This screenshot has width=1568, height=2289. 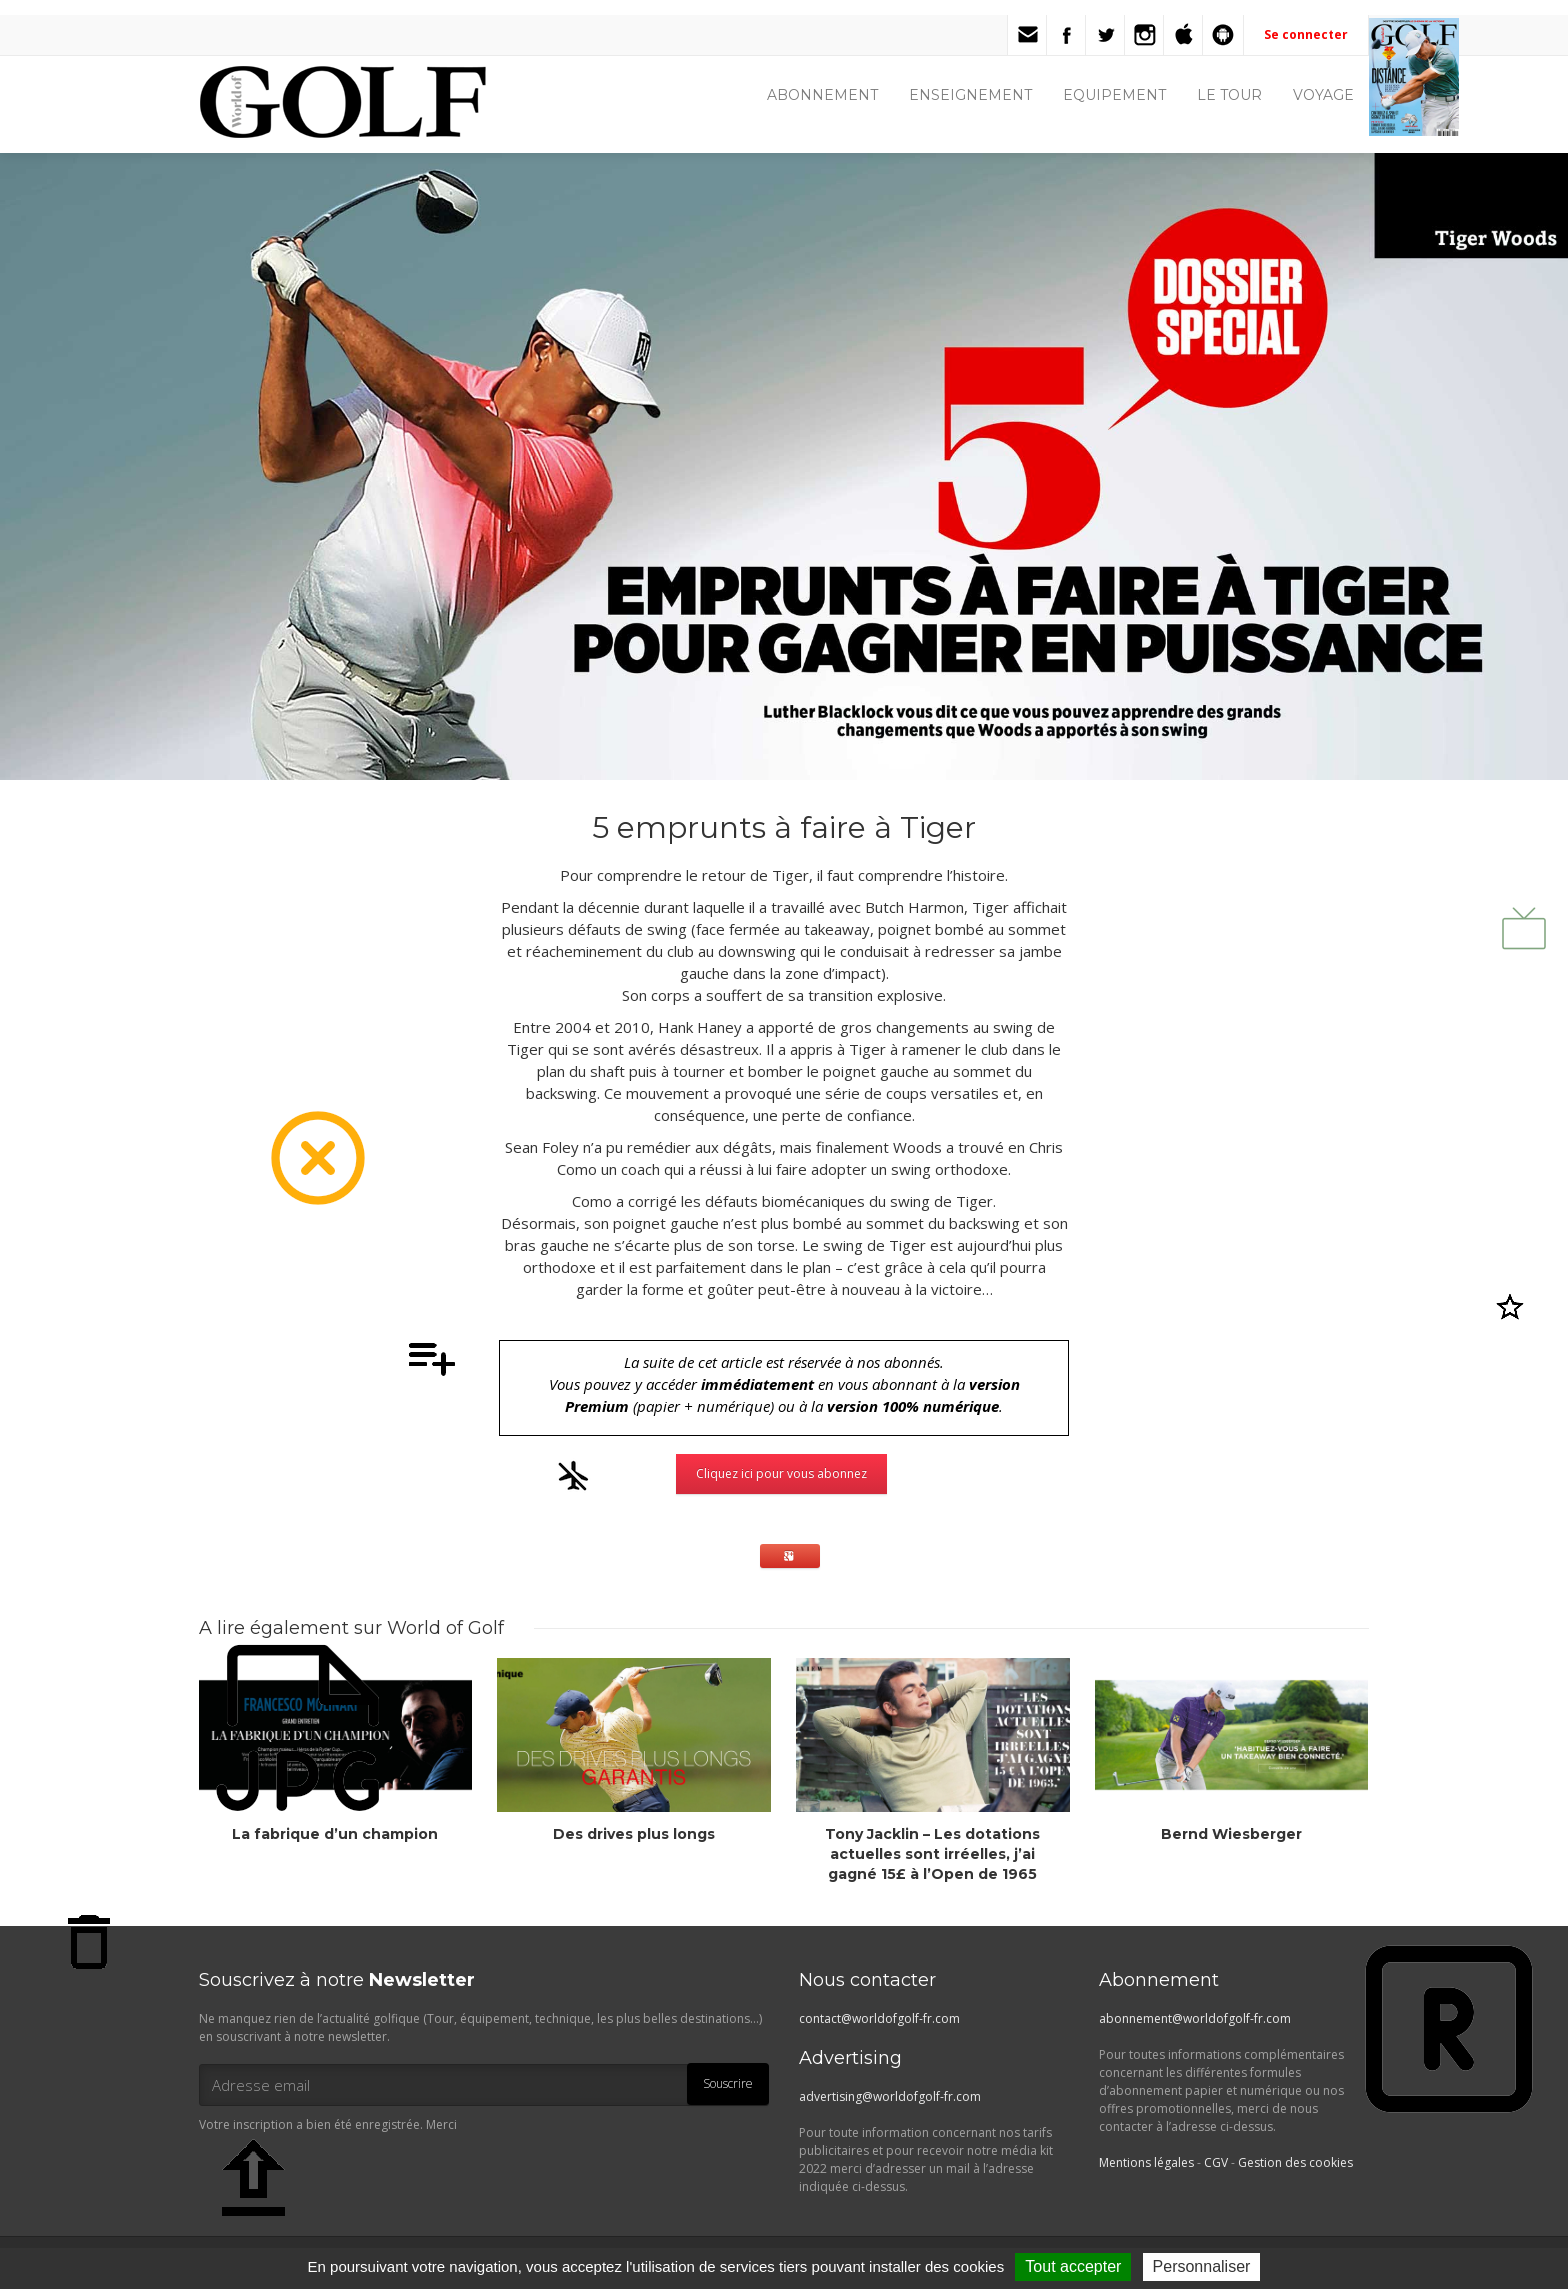 What do you see at coordinates (432, 1357) in the screenshot?
I see `add to playlist` at bounding box center [432, 1357].